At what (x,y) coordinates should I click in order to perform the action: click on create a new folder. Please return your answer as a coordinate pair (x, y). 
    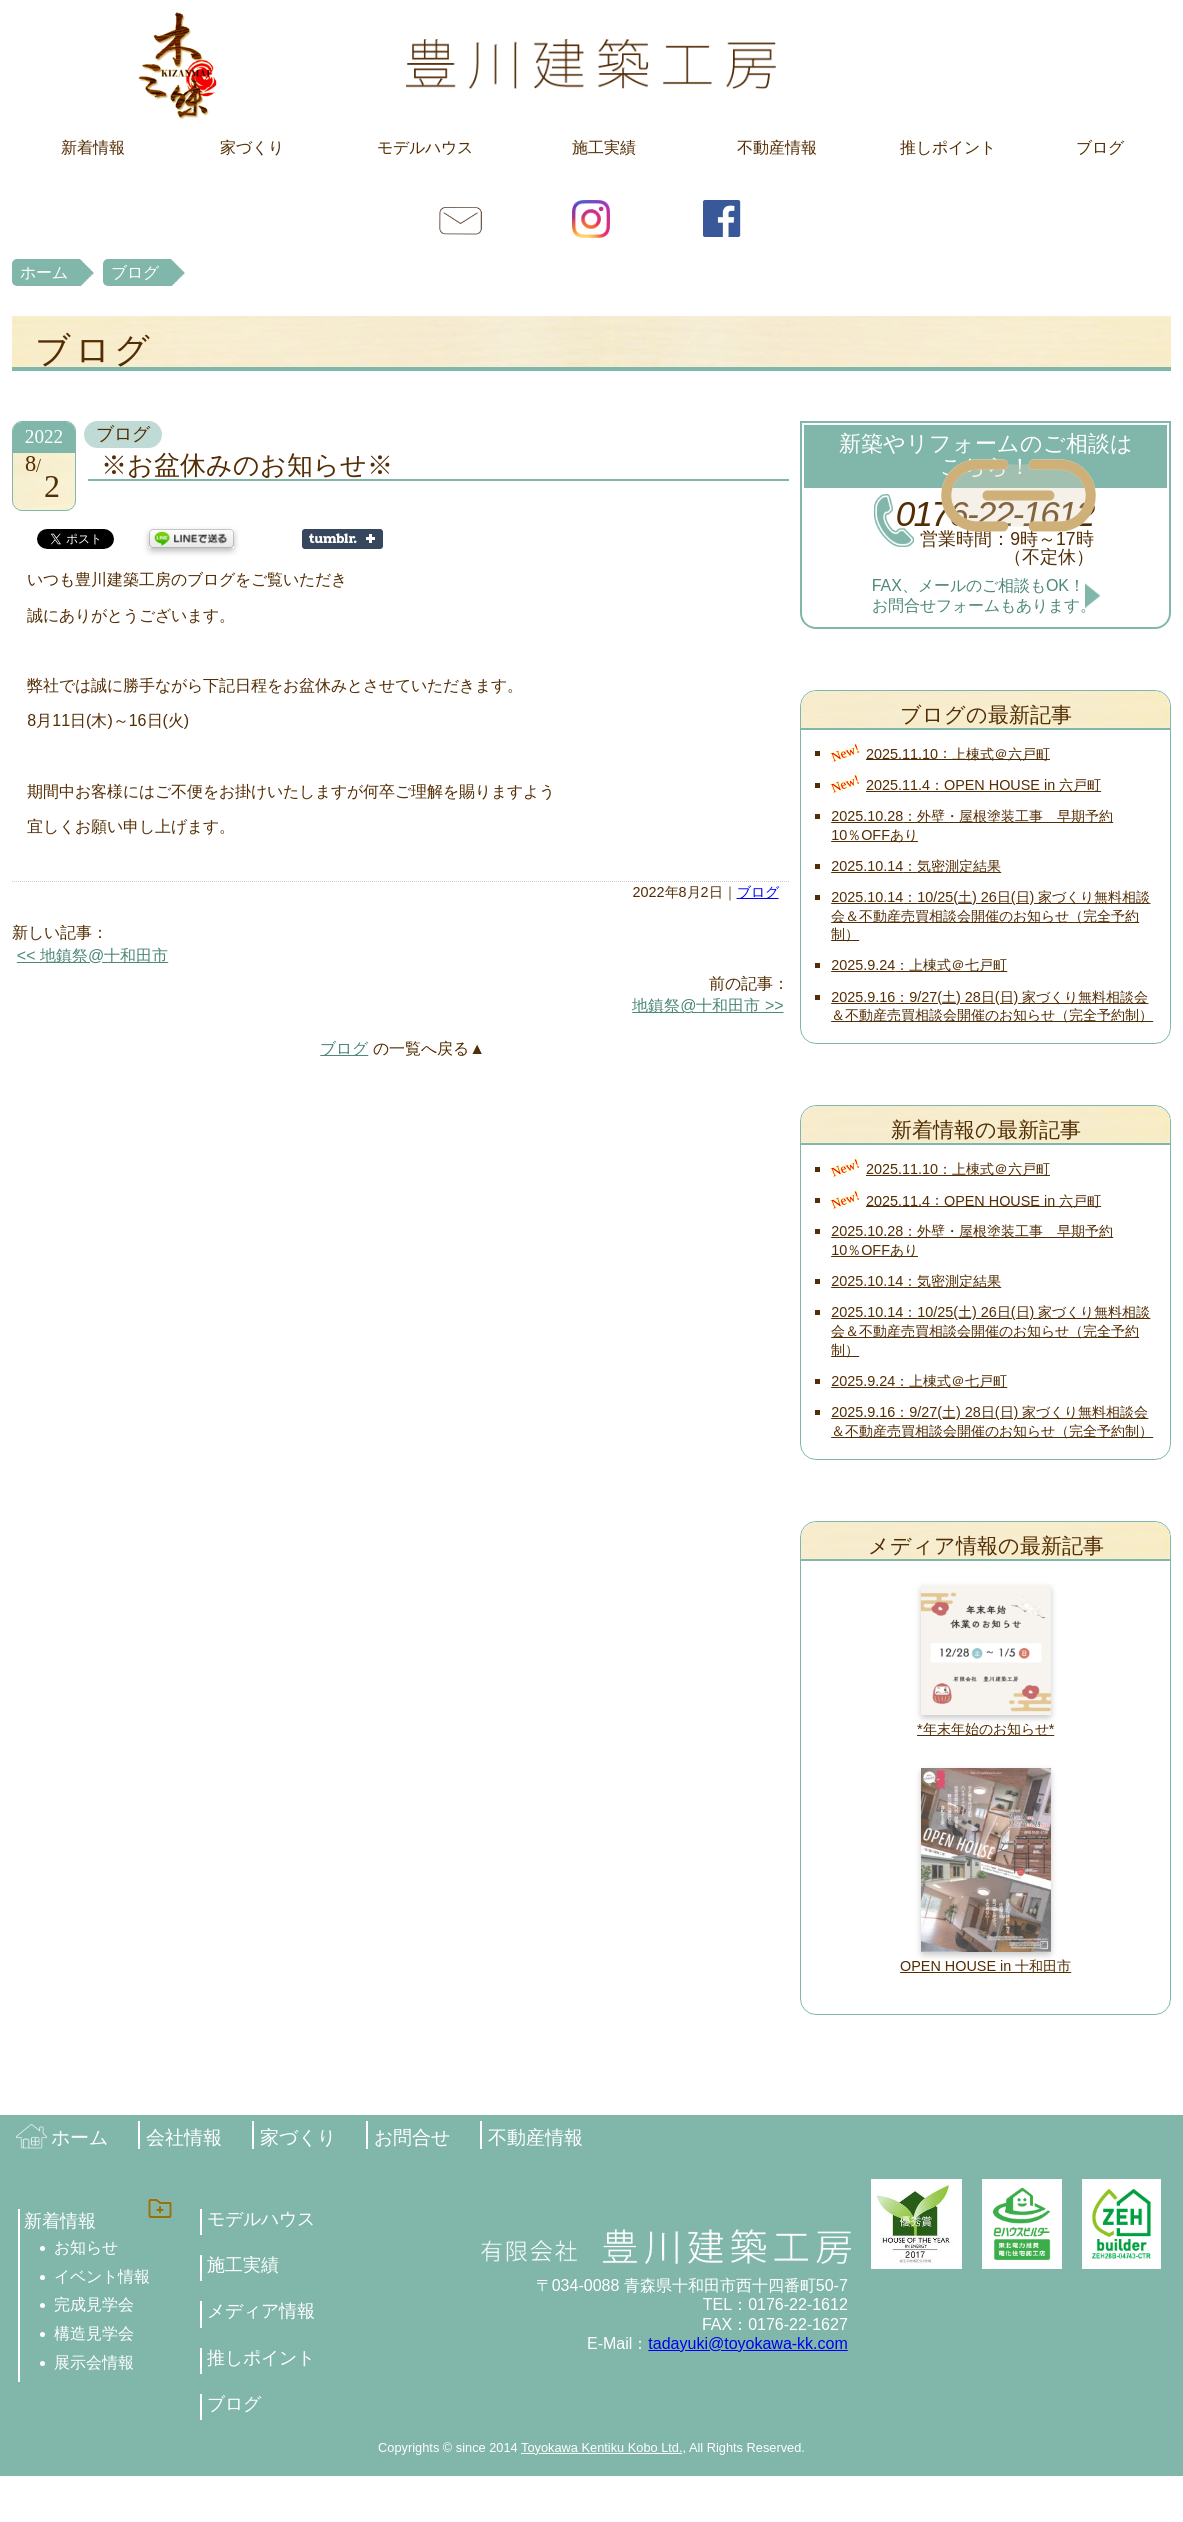
    Looking at the image, I should click on (160, 2208).